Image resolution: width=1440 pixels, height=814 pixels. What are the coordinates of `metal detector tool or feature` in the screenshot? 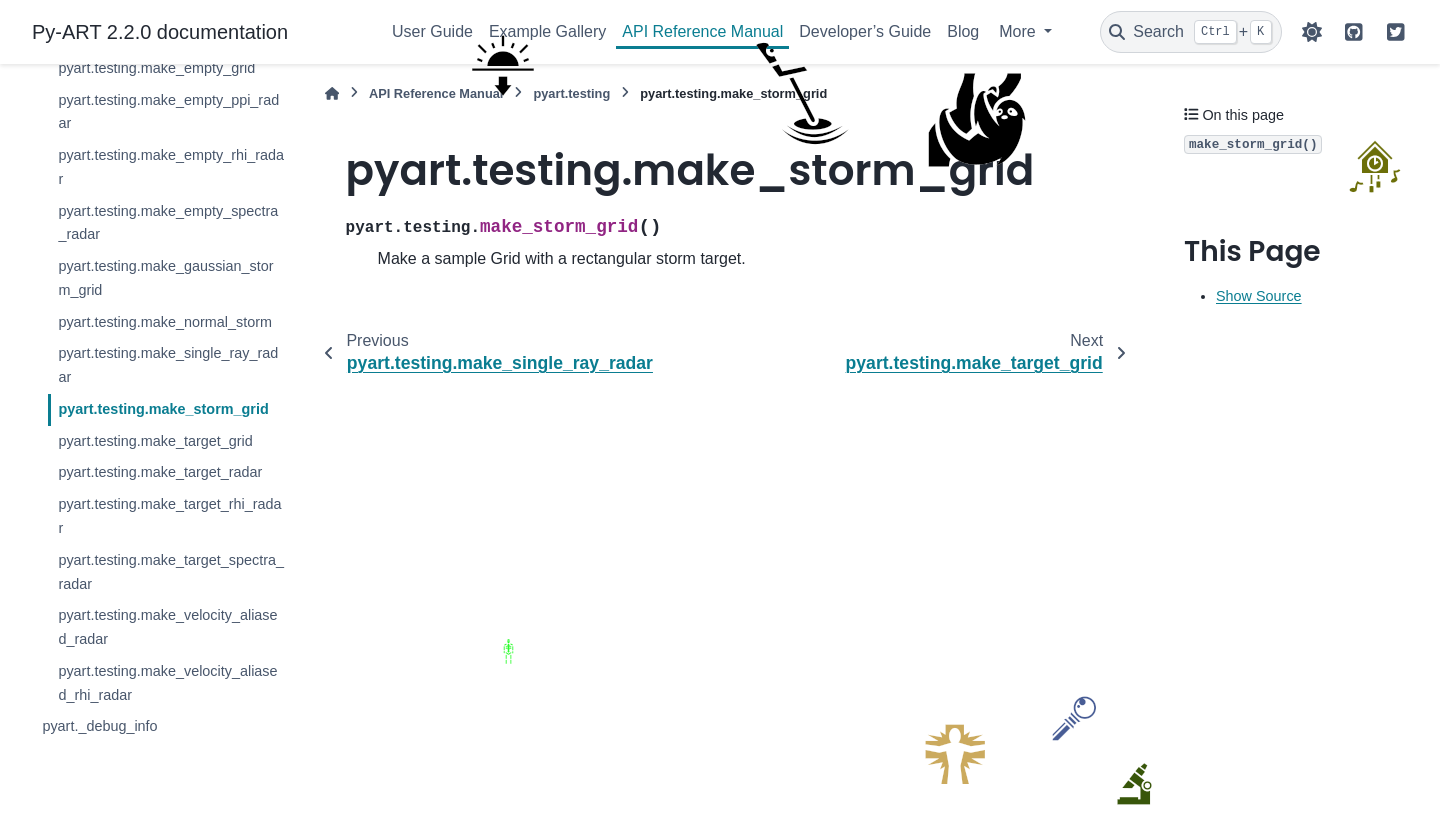 It's located at (802, 93).